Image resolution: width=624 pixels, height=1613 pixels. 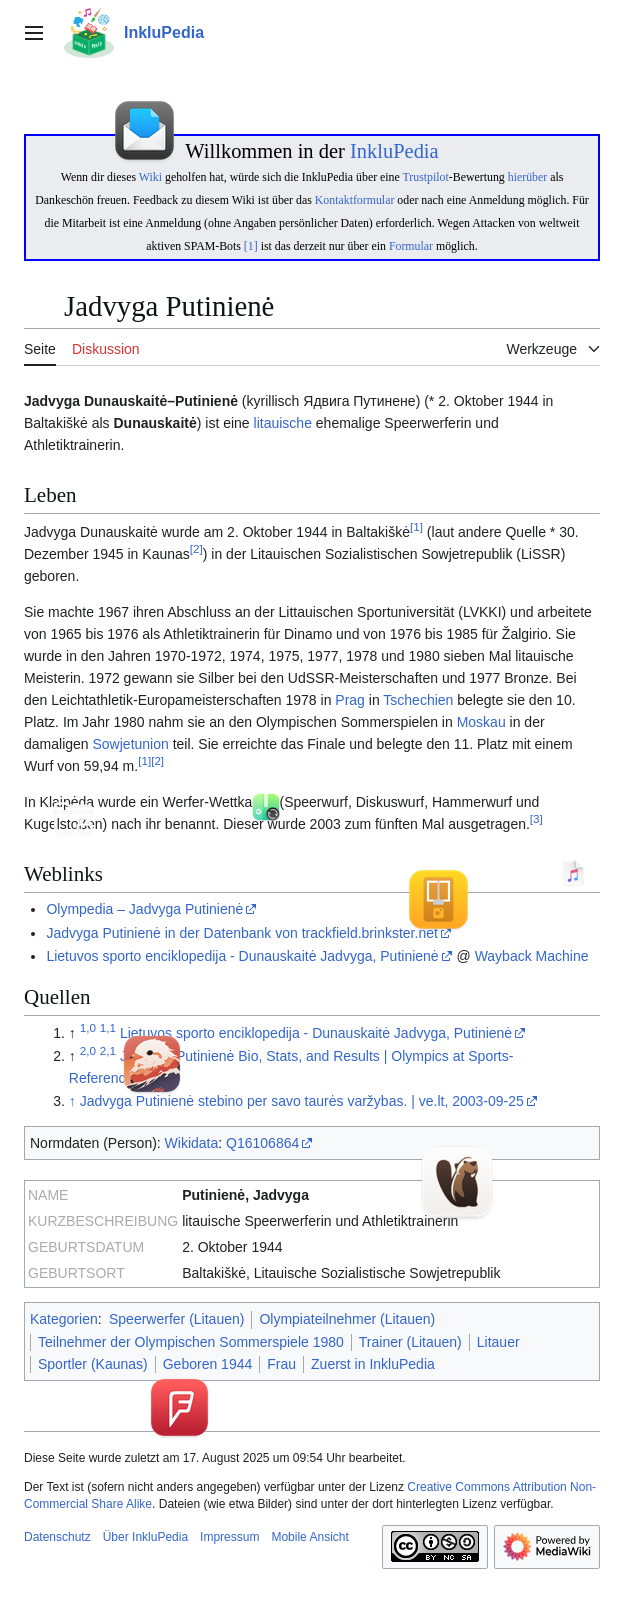 I want to click on open yast system update manager, so click(x=266, y=807).